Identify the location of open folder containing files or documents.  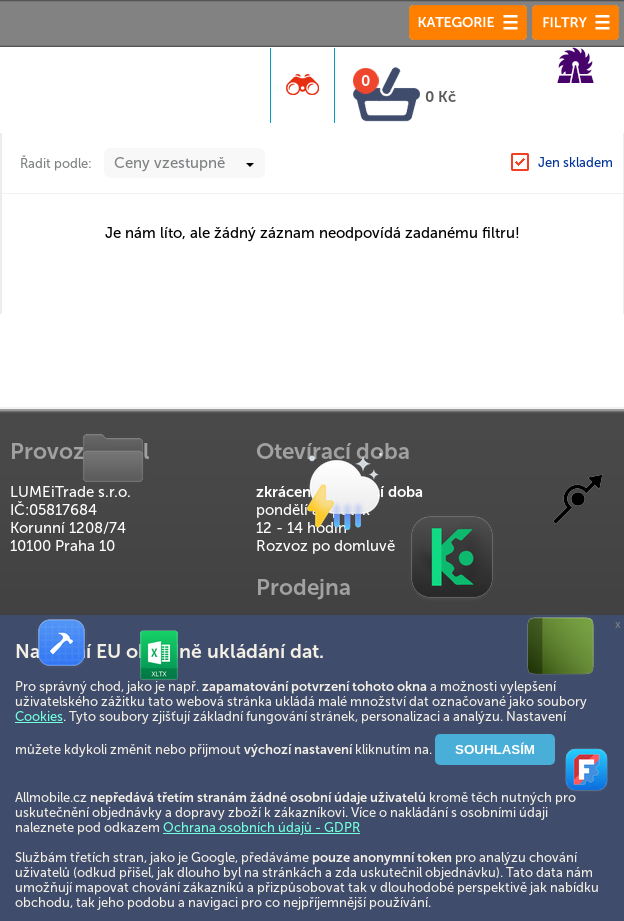
(113, 458).